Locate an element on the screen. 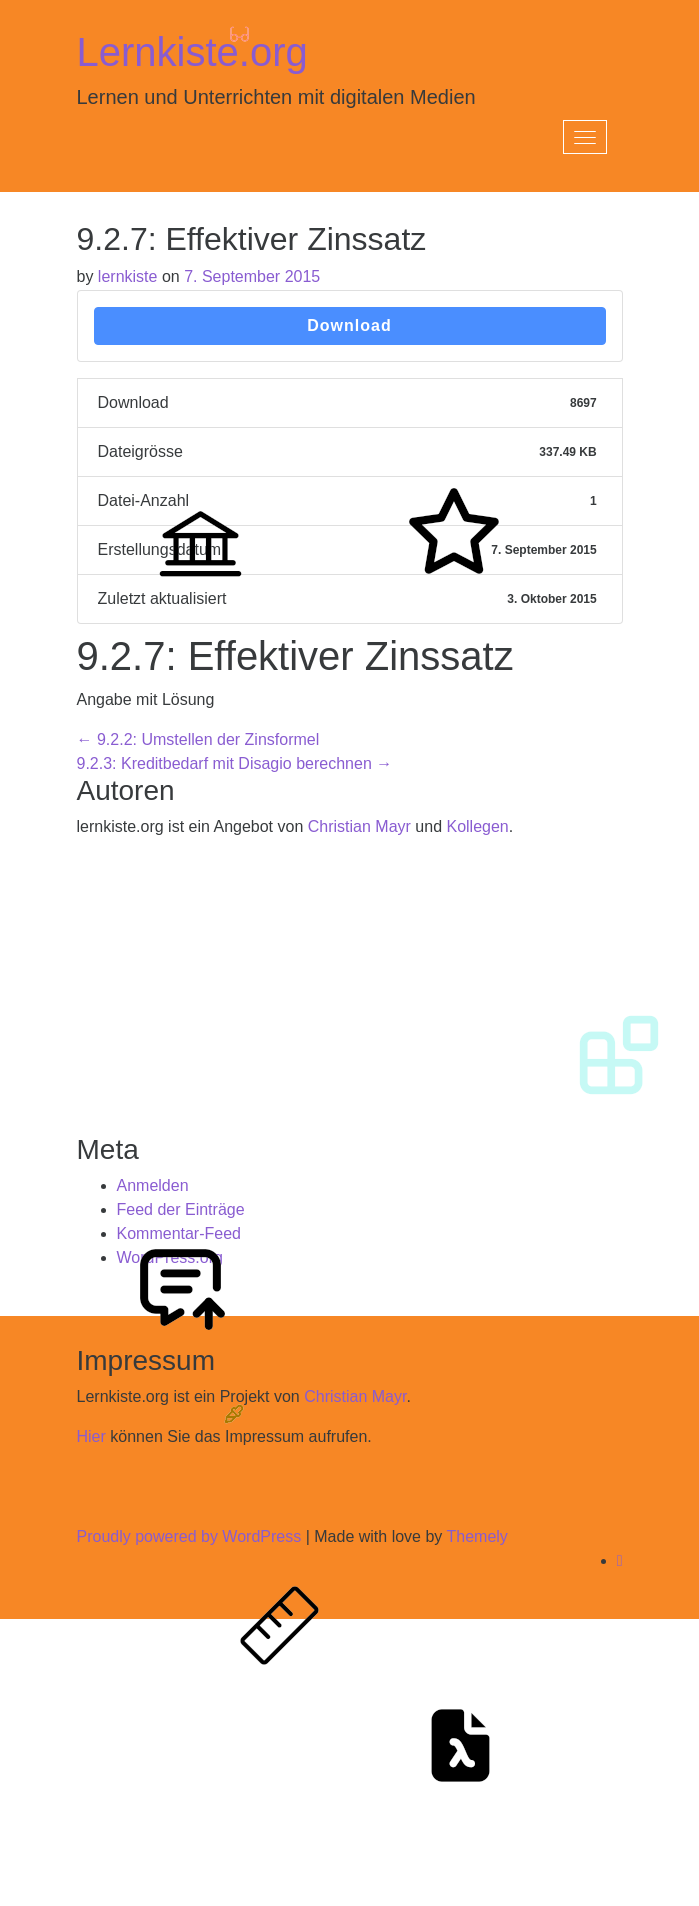 Image resolution: width=699 pixels, height=1906 pixels. access banking or financial services is located at coordinates (200, 546).